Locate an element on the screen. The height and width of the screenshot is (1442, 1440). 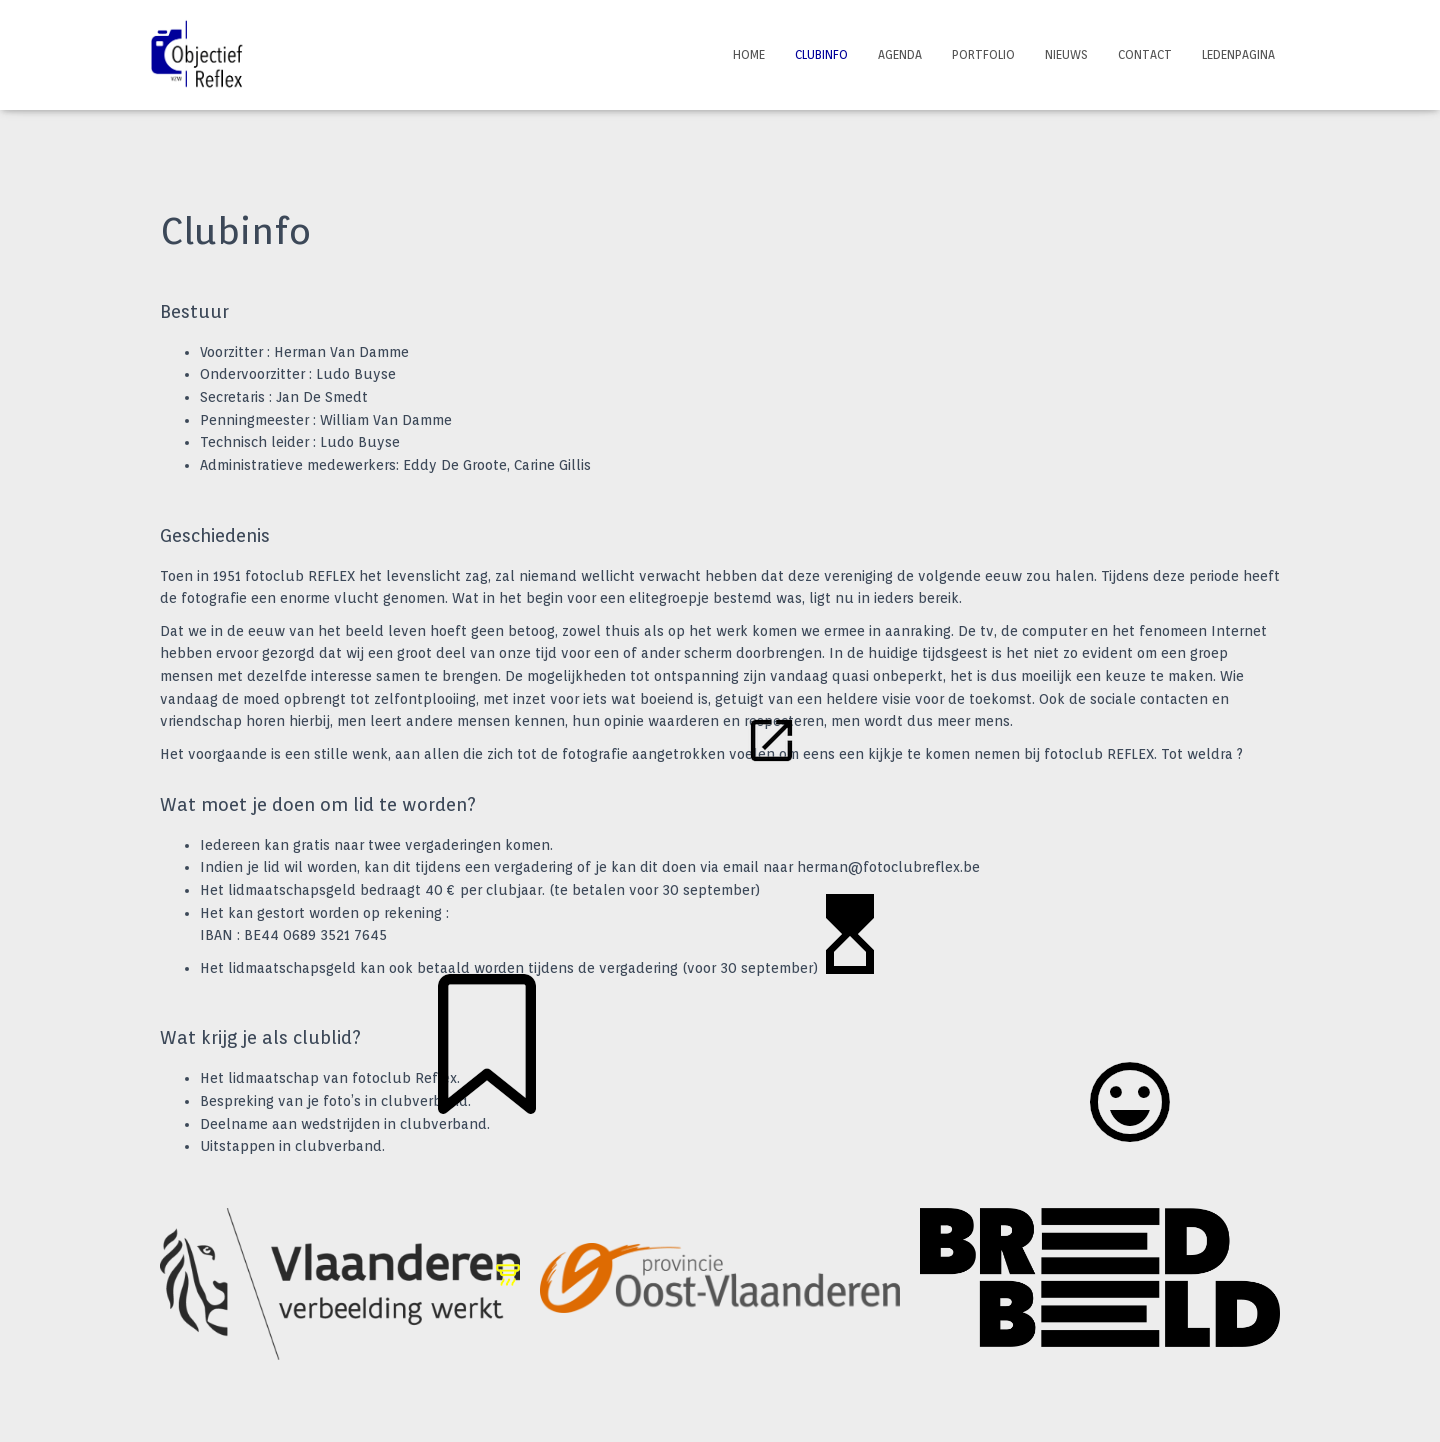
save this item for later is located at coordinates (487, 1044).